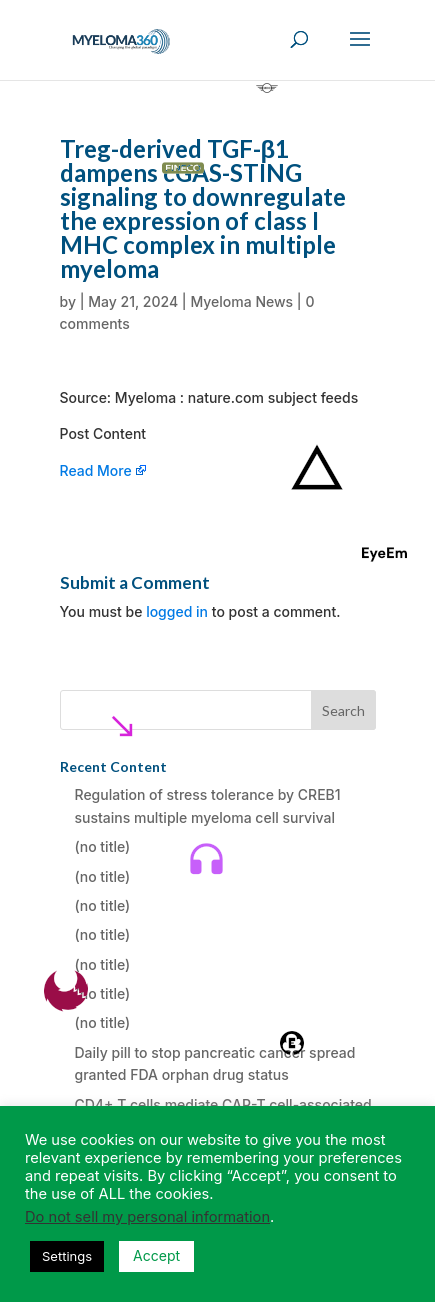 The image size is (435, 1302). What do you see at coordinates (292, 1043) in the screenshot?
I see `open ecosia search engine` at bounding box center [292, 1043].